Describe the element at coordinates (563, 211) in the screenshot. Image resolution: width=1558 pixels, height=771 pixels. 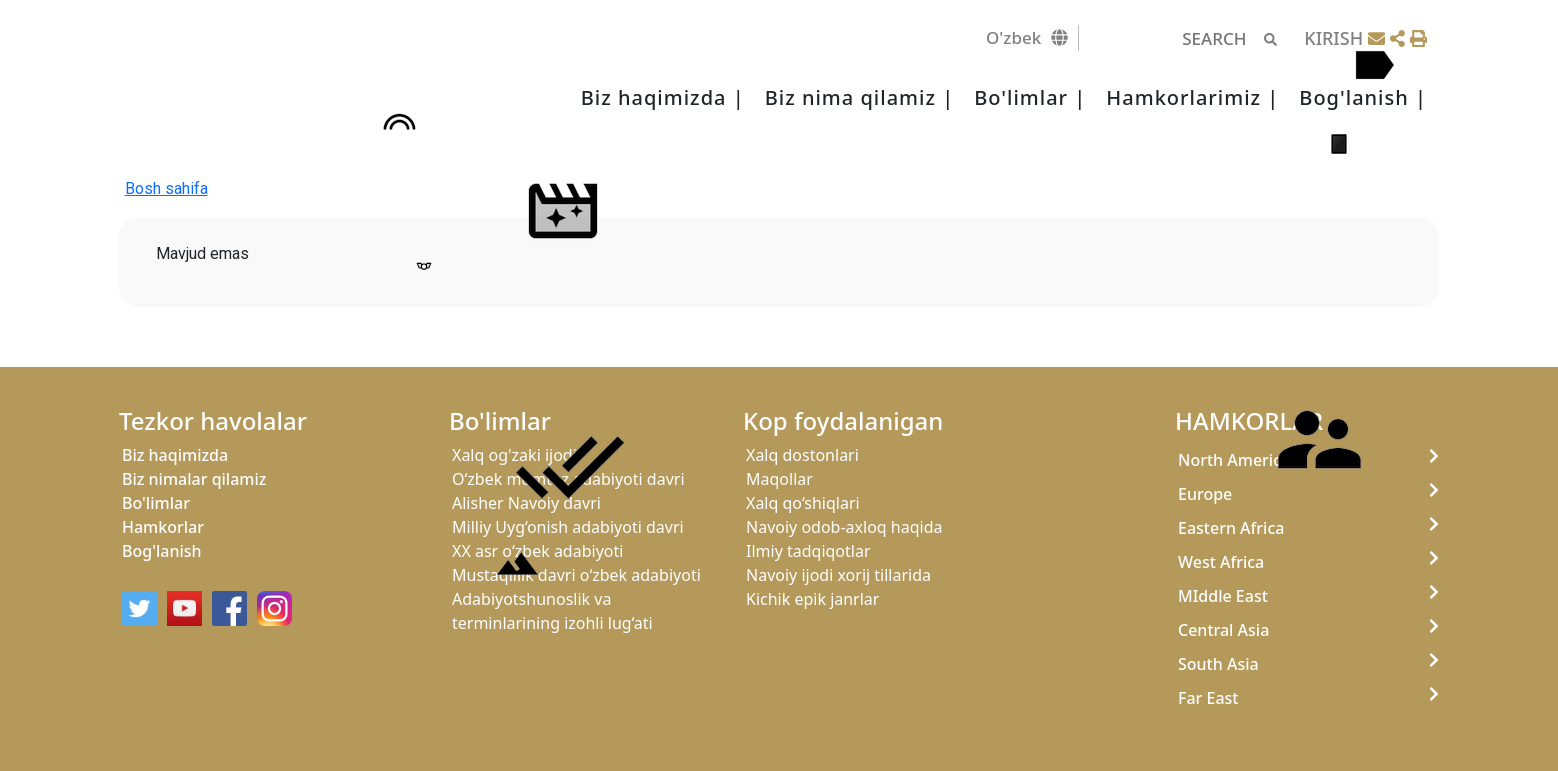
I see `apply filters or effects to a video` at that location.